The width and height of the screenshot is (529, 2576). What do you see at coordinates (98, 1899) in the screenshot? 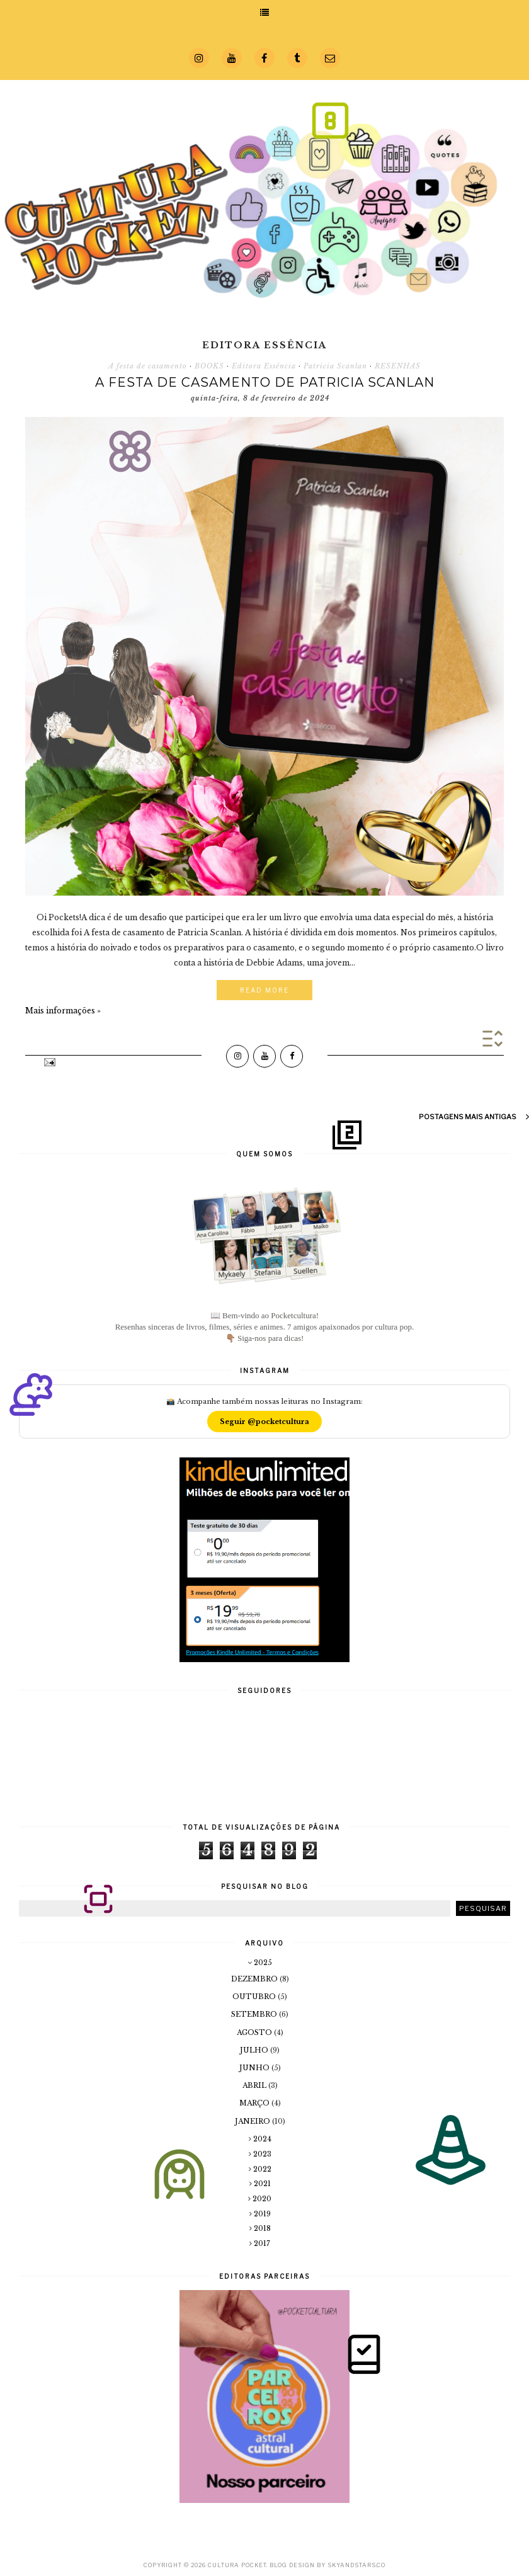
I see `expand content to fullscreen mode` at bounding box center [98, 1899].